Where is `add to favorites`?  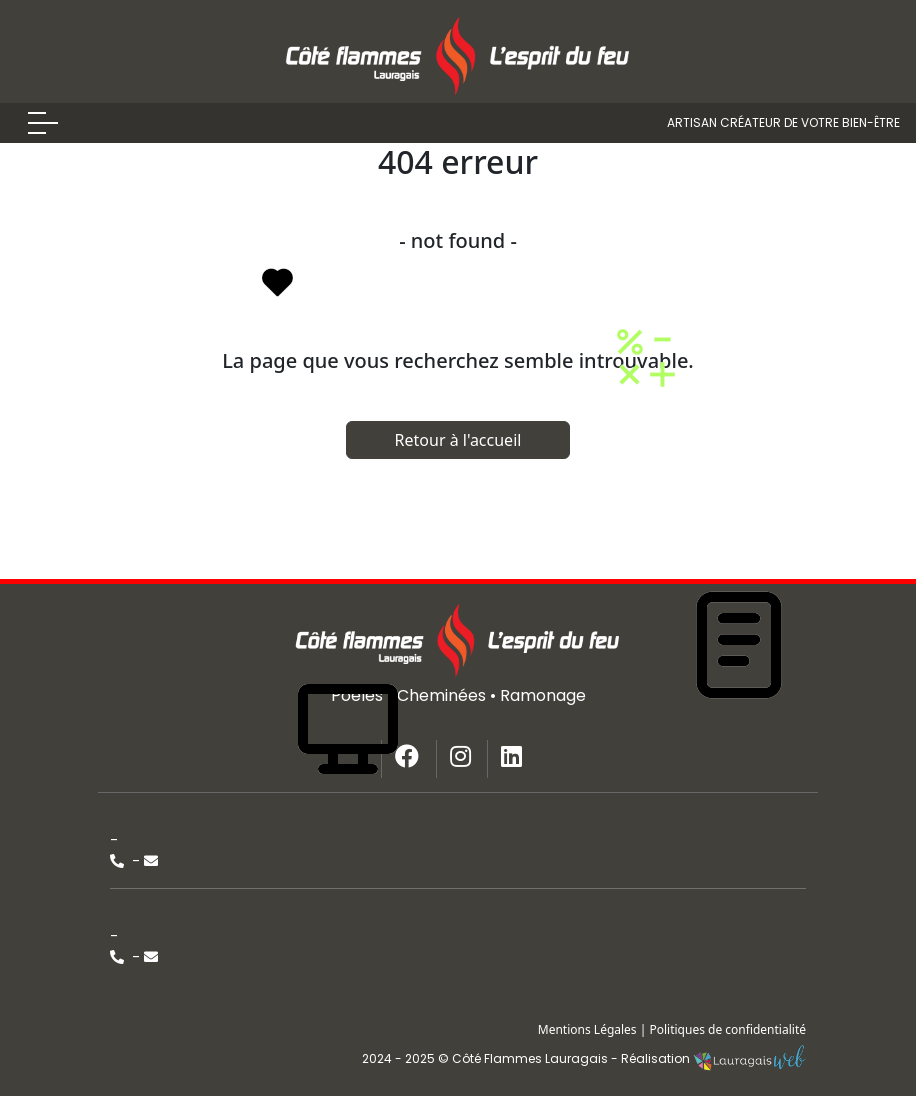 add to favorites is located at coordinates (277, 282).